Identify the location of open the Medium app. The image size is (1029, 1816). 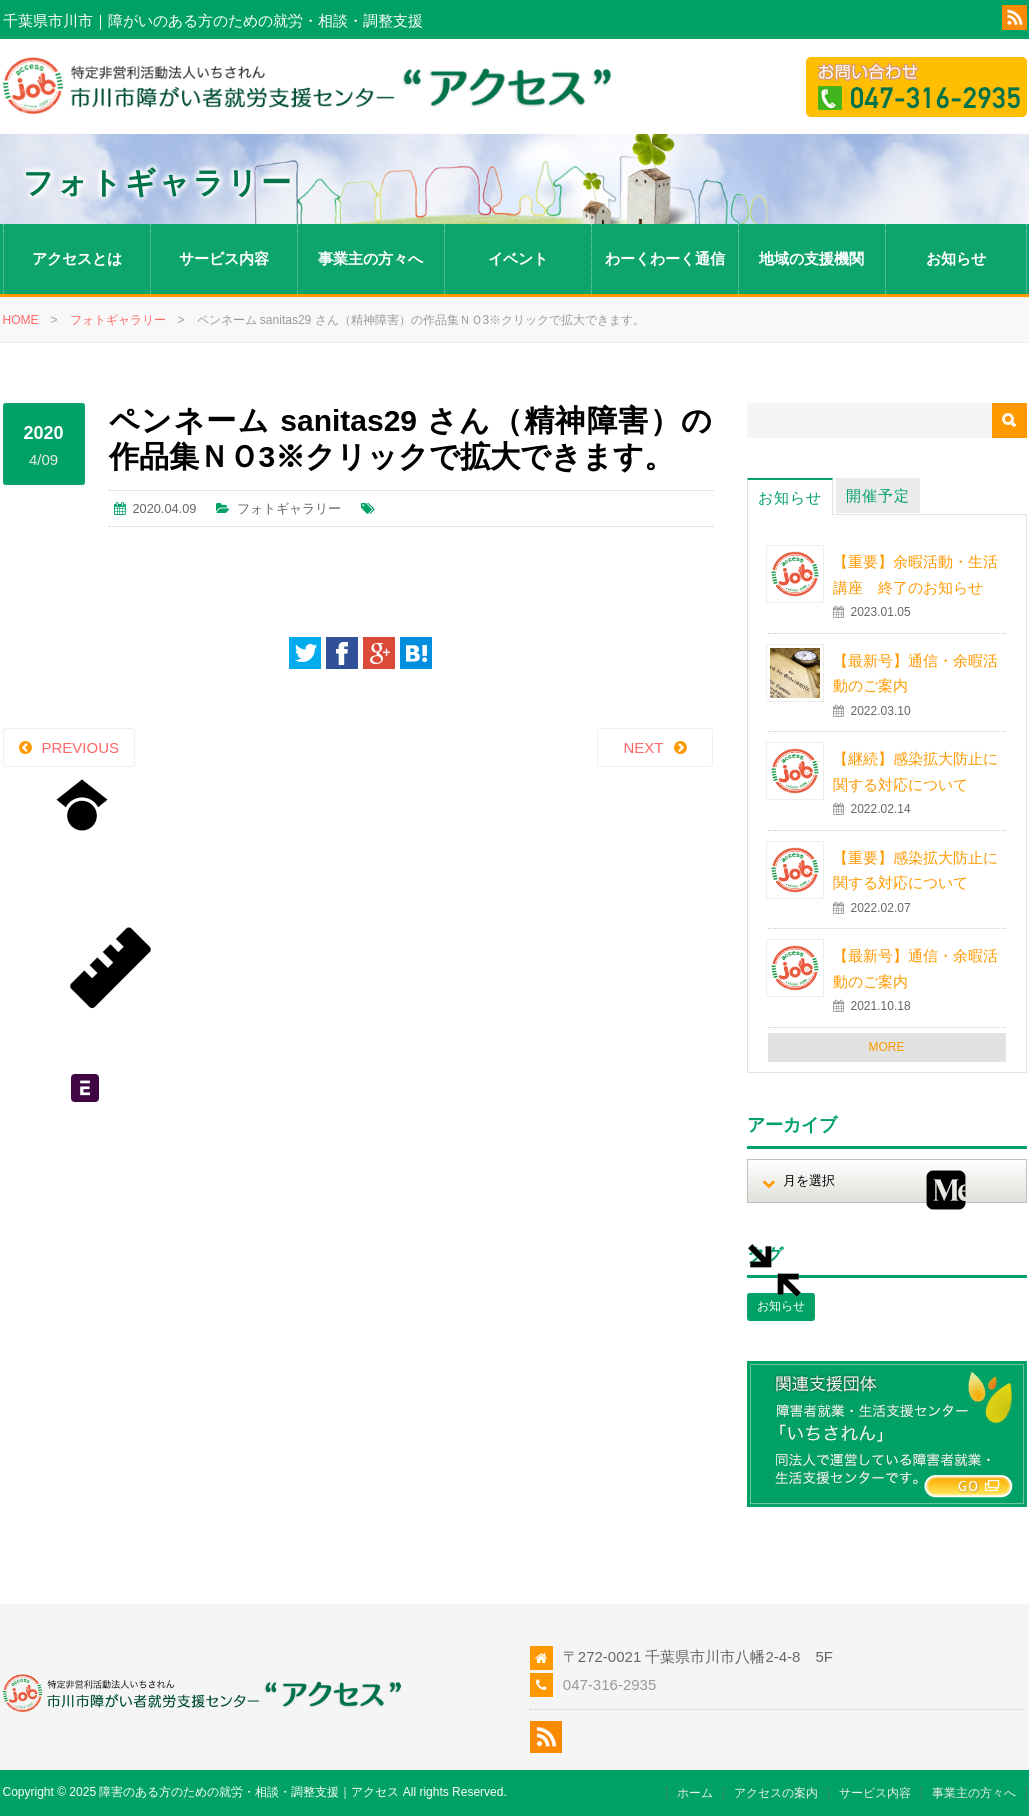
(946, 1190).